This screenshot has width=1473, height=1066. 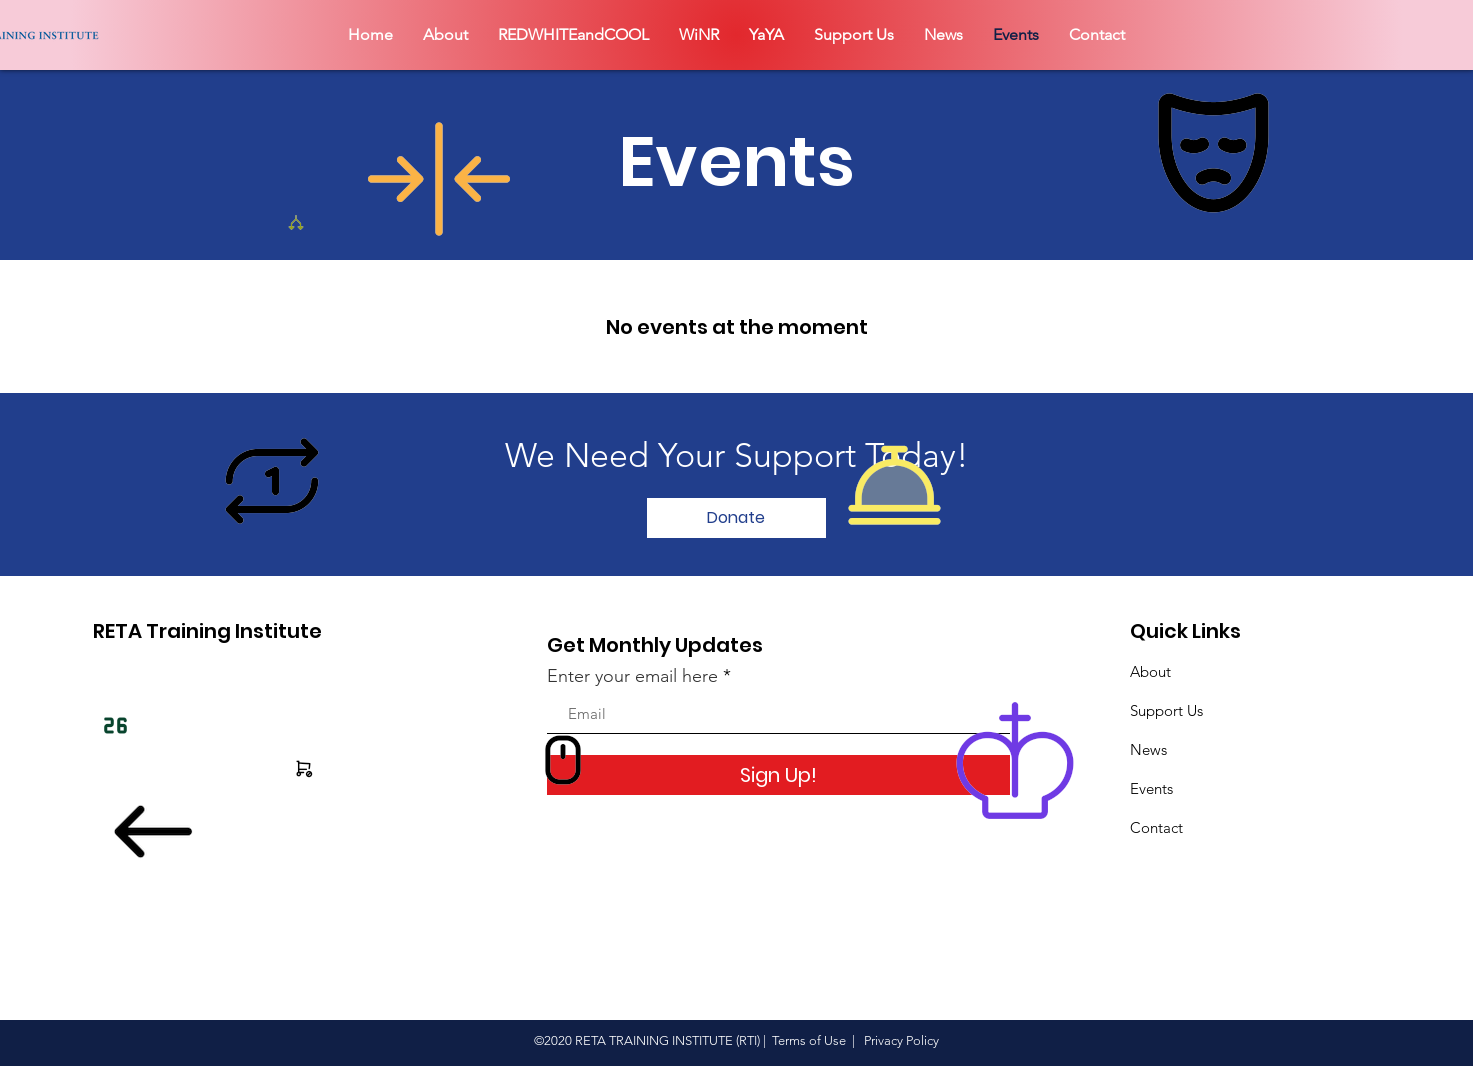 I want to click on mouse input device indicator, so click(x=563, y=760).